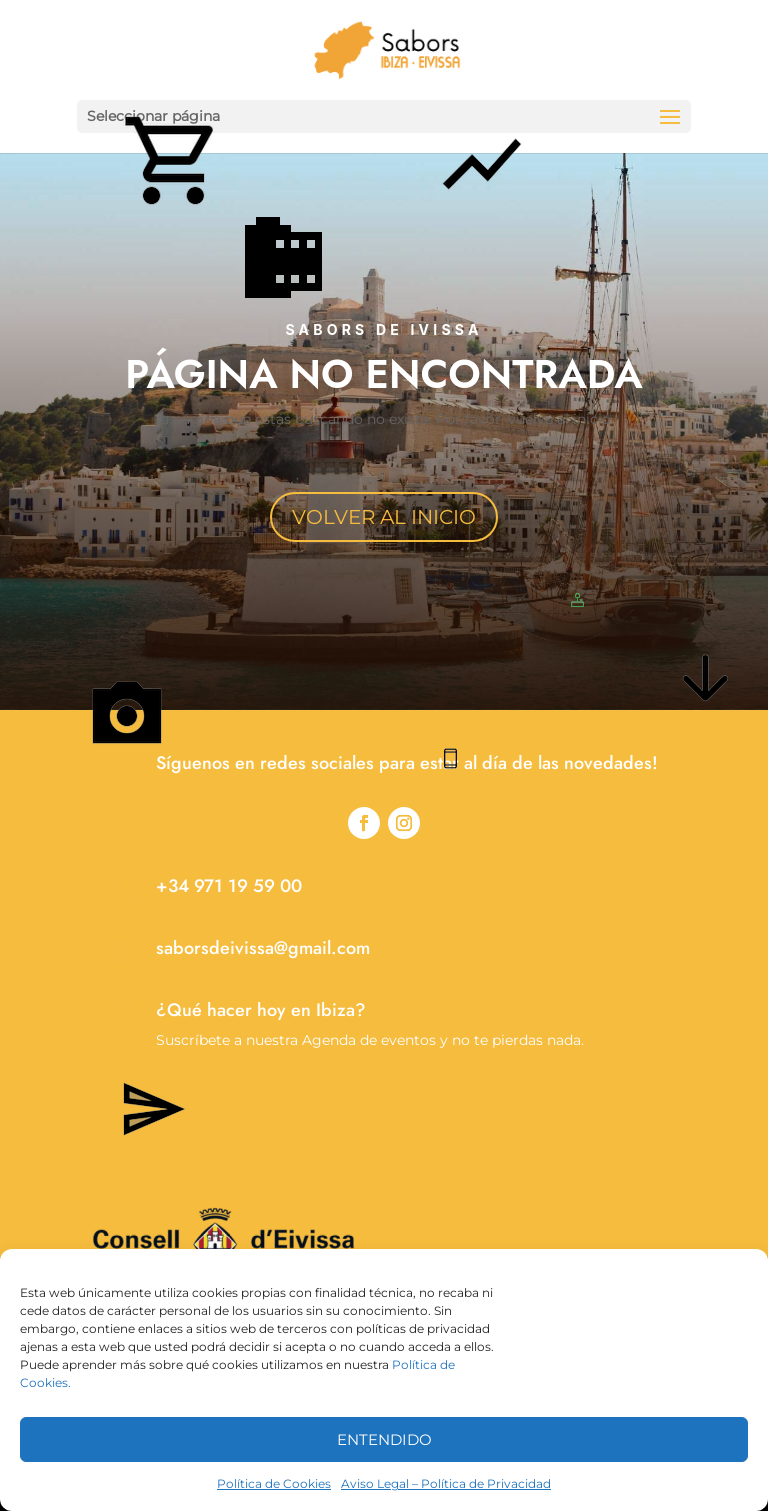  I want to click on switch to mobile view, so click(450, 758).